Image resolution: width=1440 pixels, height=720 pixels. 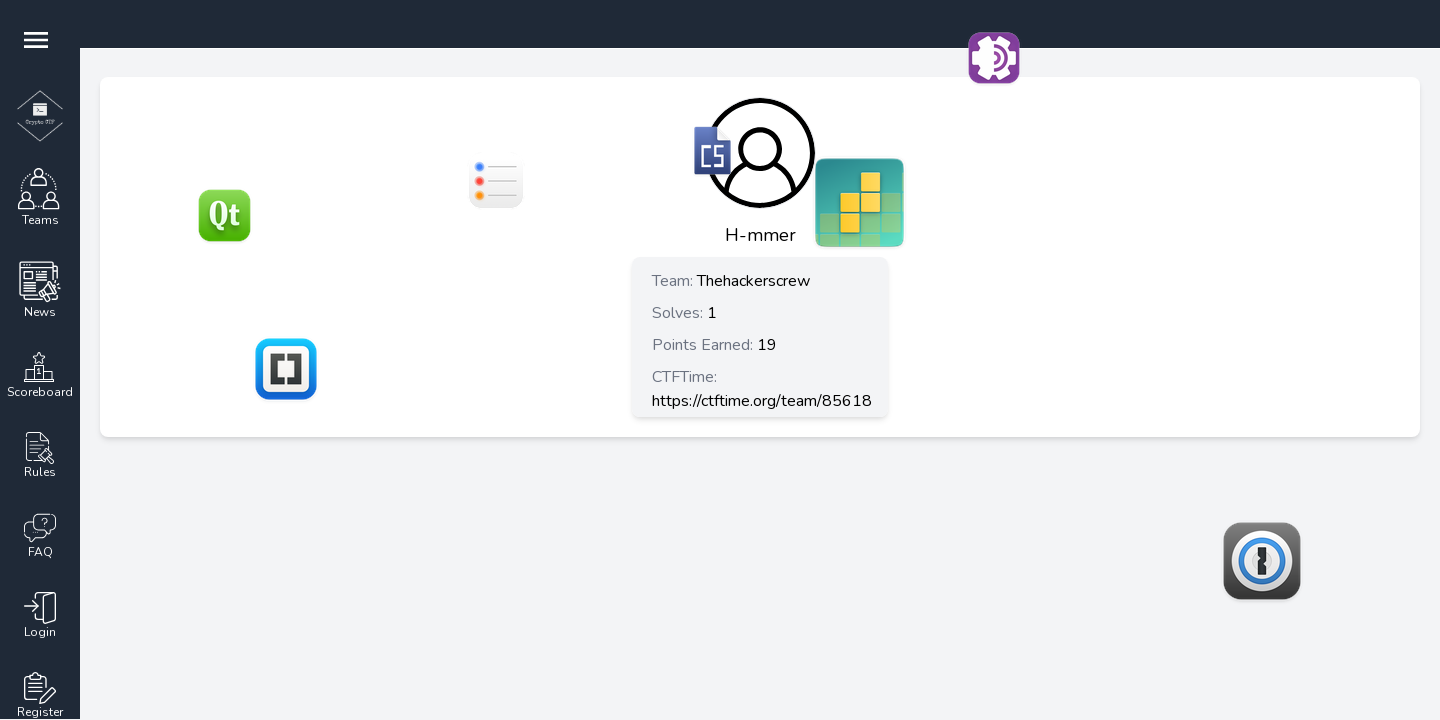 What do you see at coordinates (224, 215) in the screenshot?
I see `open Qt application framework` at bounding box center [224, 215].